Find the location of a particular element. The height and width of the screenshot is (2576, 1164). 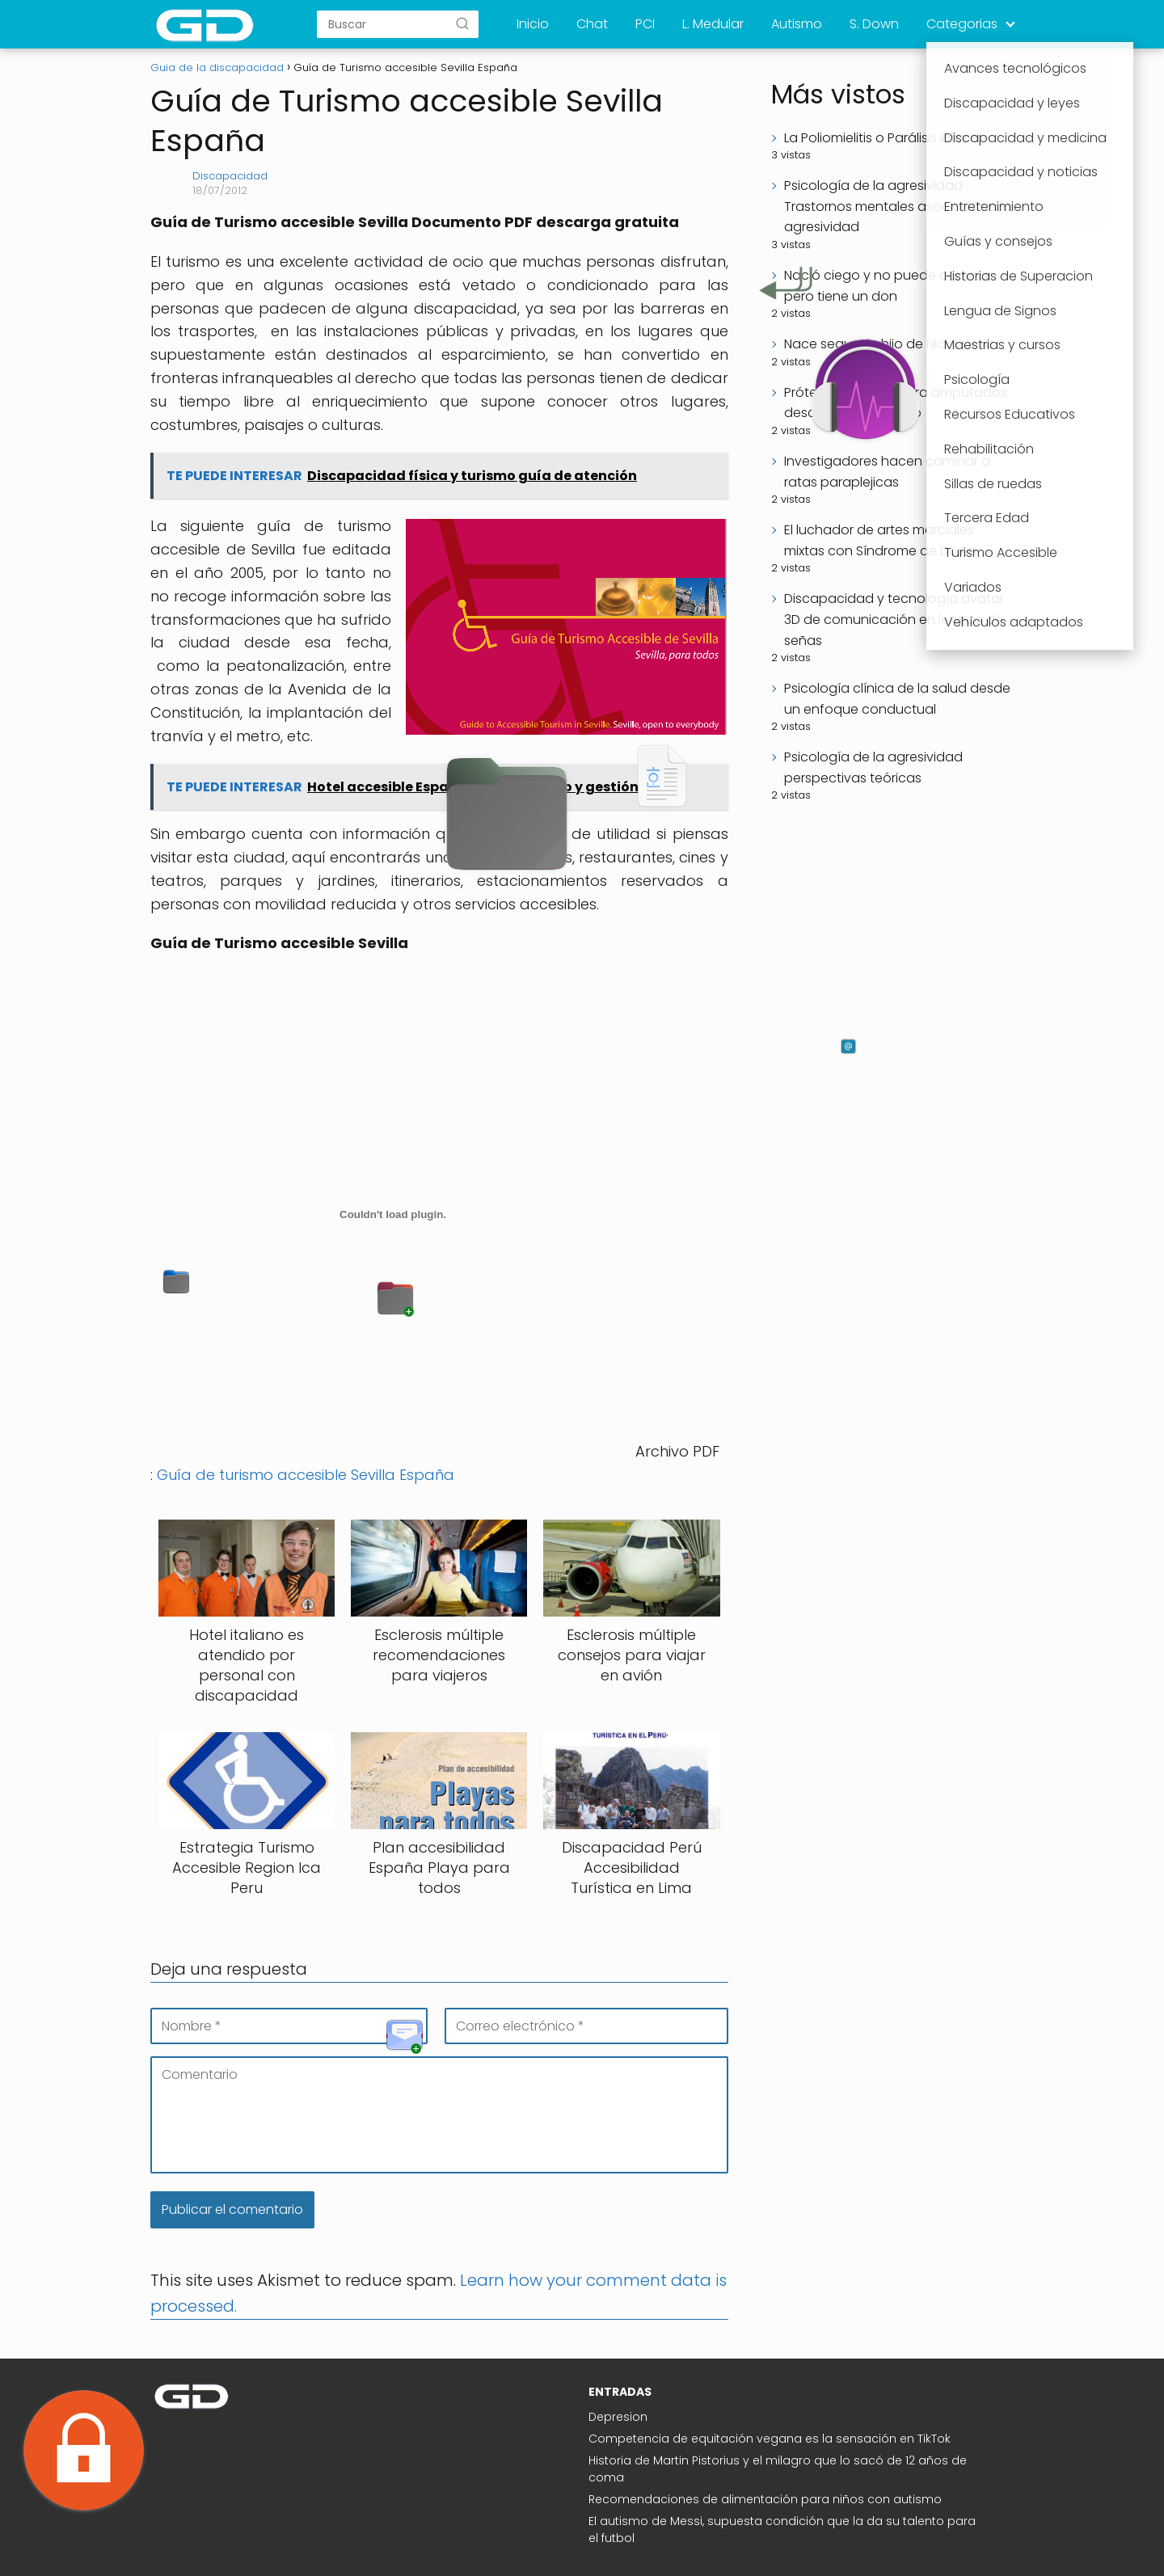

lock the screen is located at coordinates (83, 2450).